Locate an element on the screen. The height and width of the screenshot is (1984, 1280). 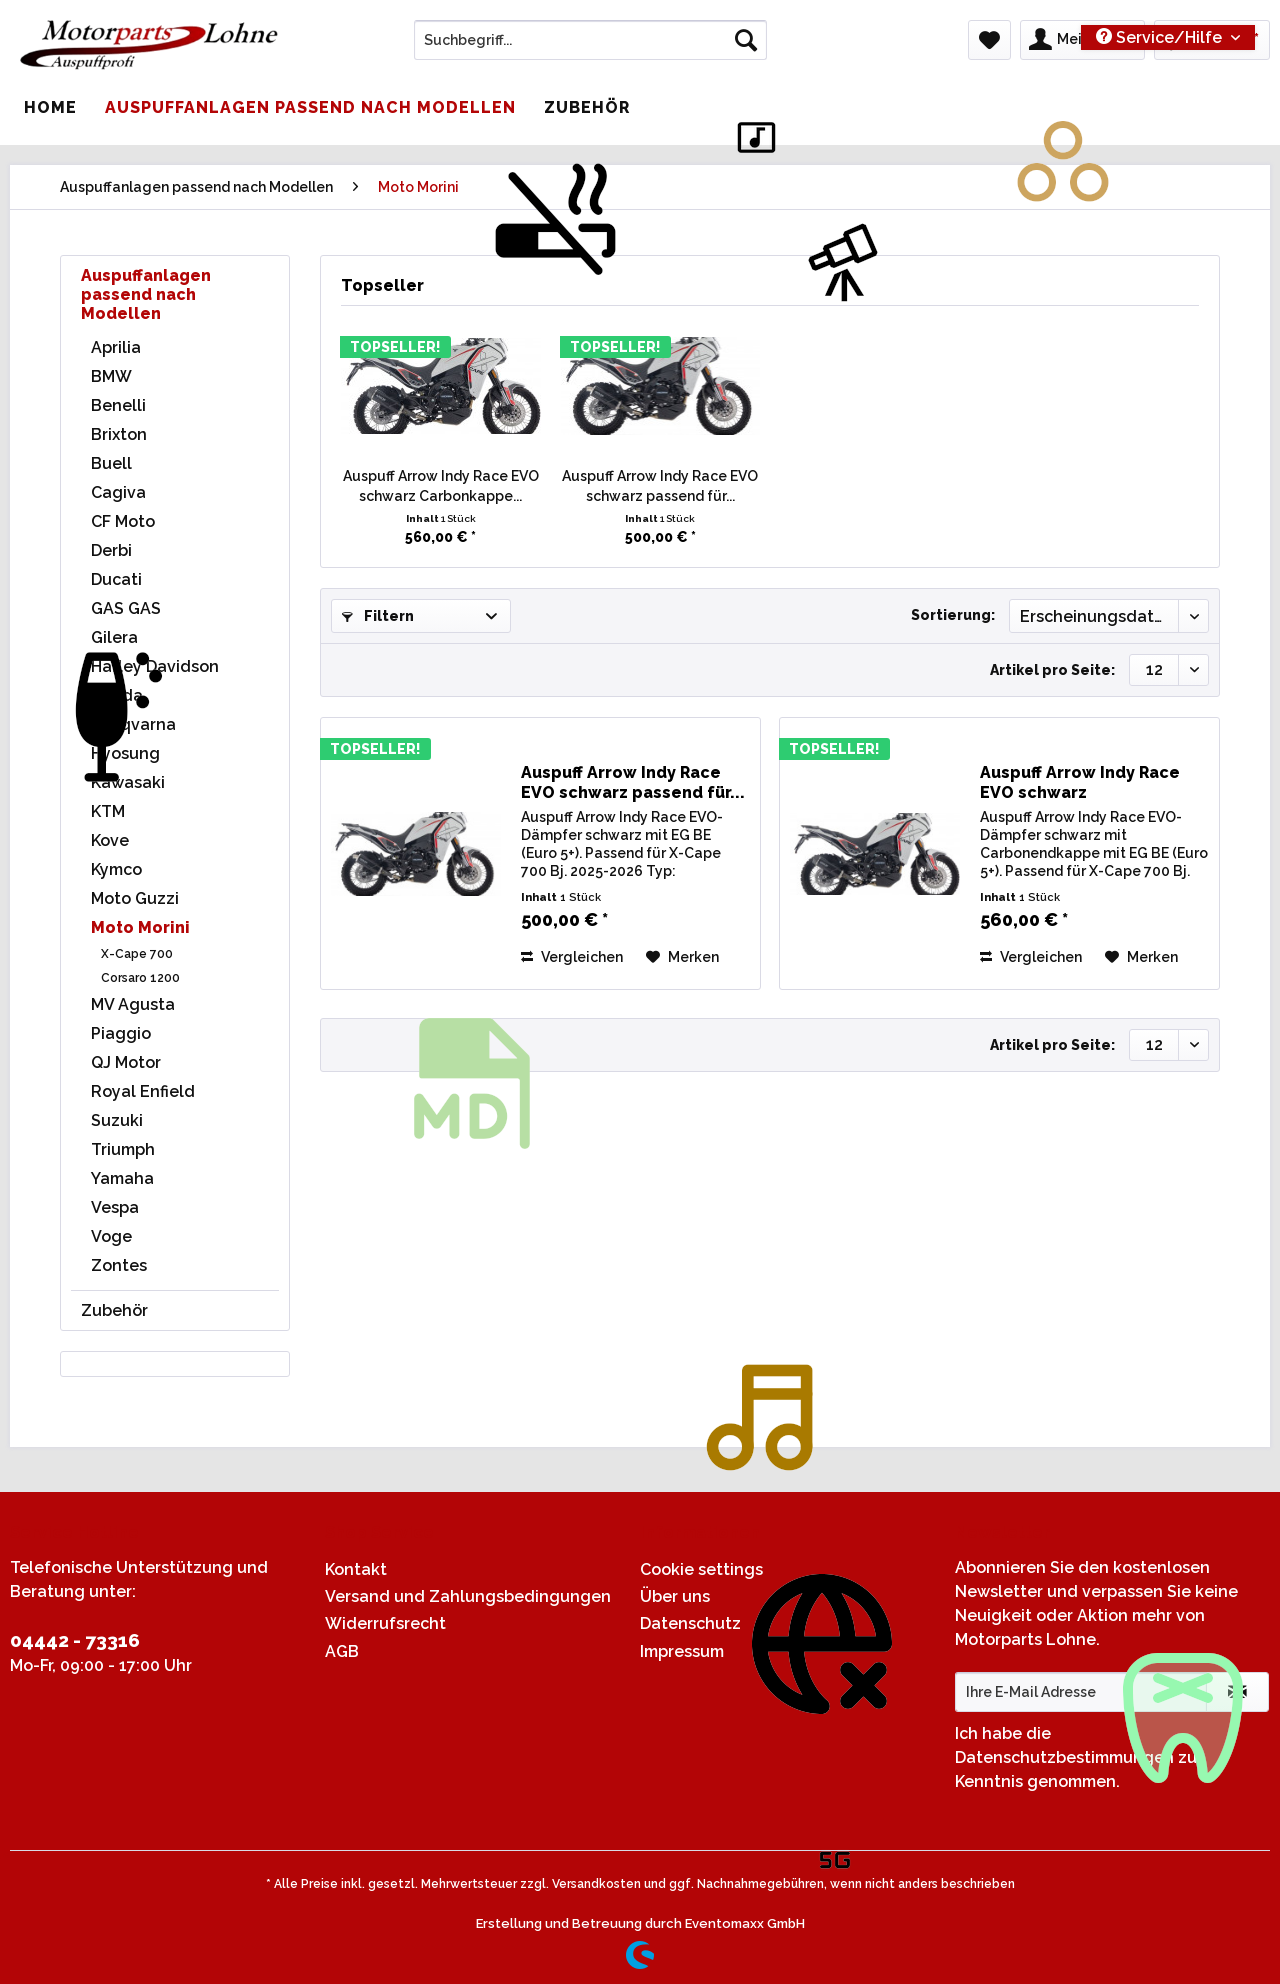
no smoking area indicator is located at coordinates (555, 223).